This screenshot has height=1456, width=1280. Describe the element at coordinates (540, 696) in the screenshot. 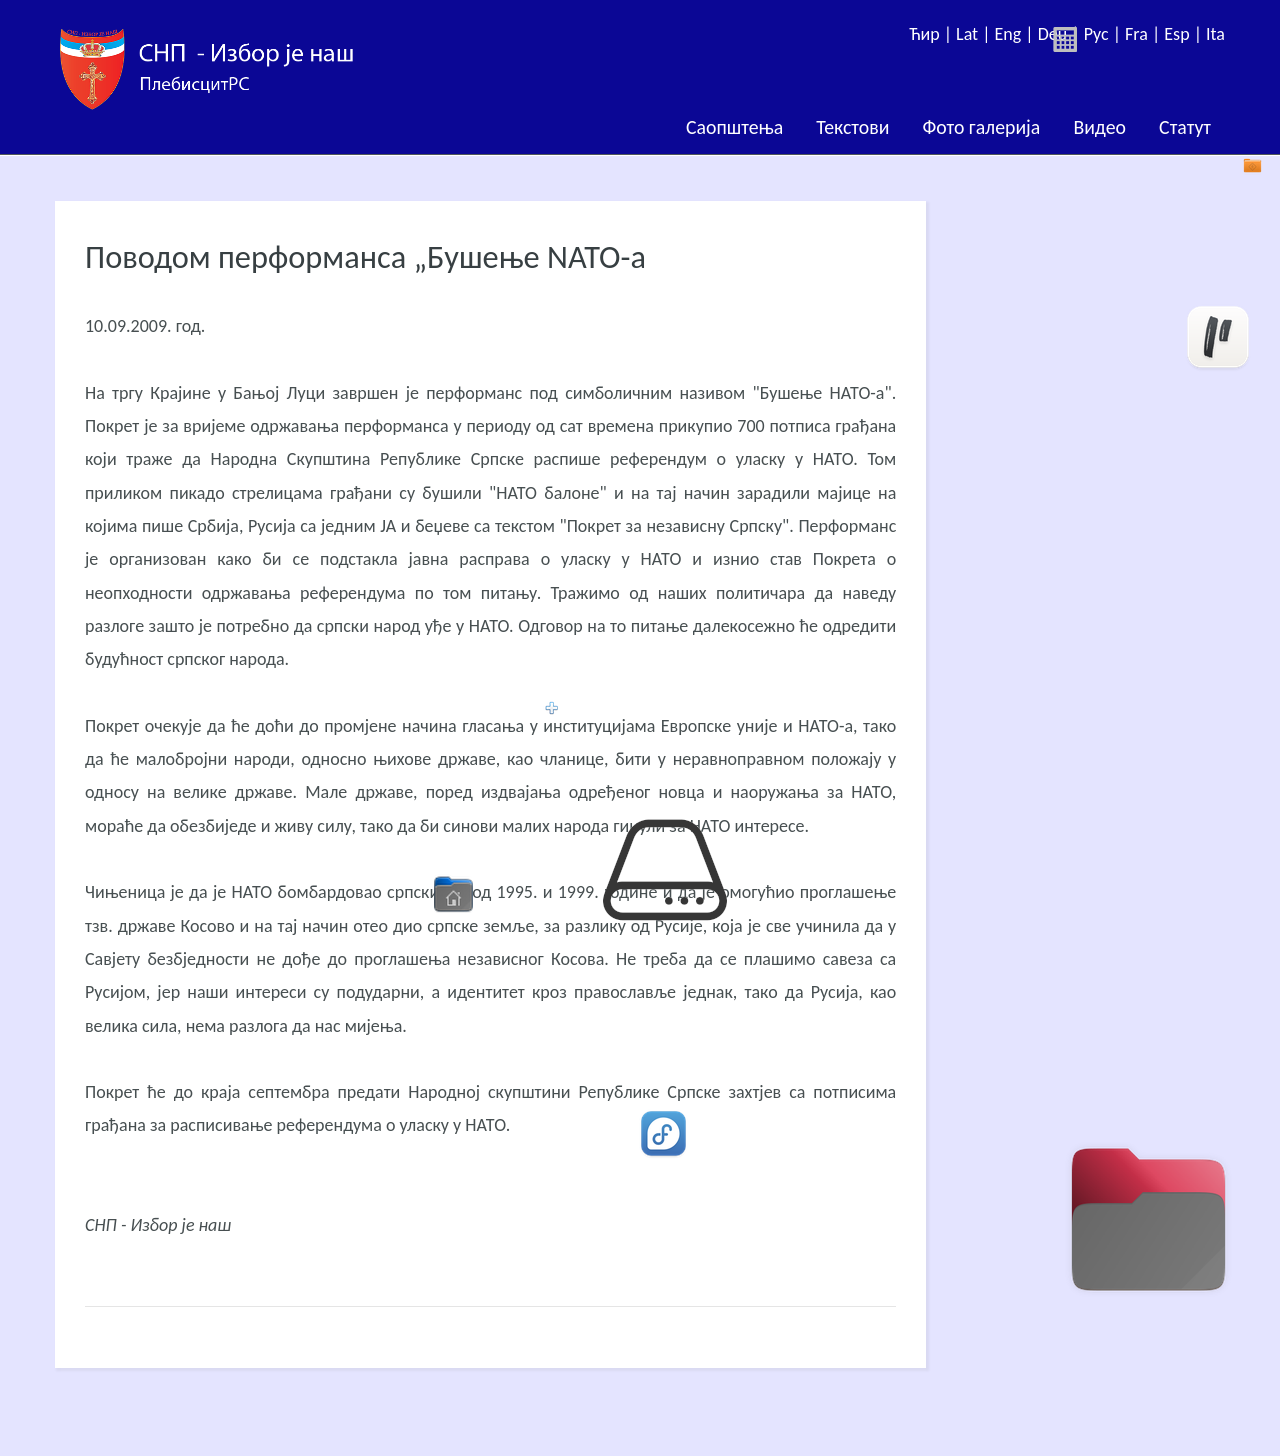

I see `create a new folder` at that location.